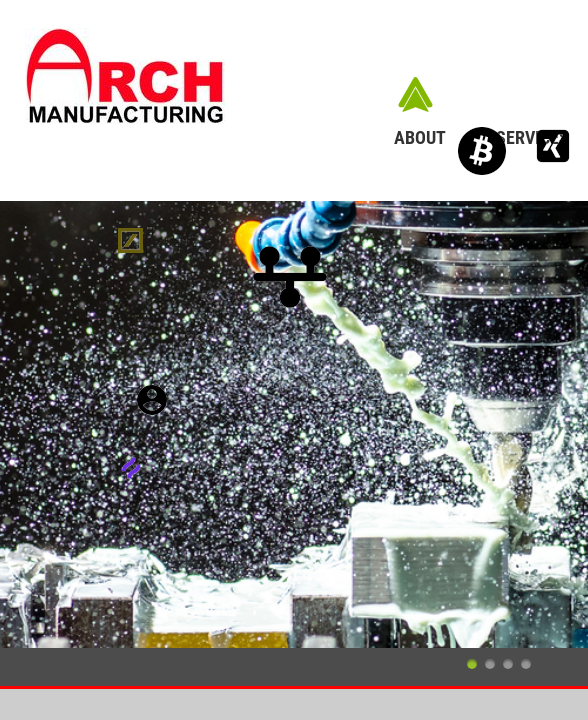  What do you see at coordinates (131, 468) in the screenshot?
I see `hotjar analytics and feedback tool logo` at bounding box center [131, 468].